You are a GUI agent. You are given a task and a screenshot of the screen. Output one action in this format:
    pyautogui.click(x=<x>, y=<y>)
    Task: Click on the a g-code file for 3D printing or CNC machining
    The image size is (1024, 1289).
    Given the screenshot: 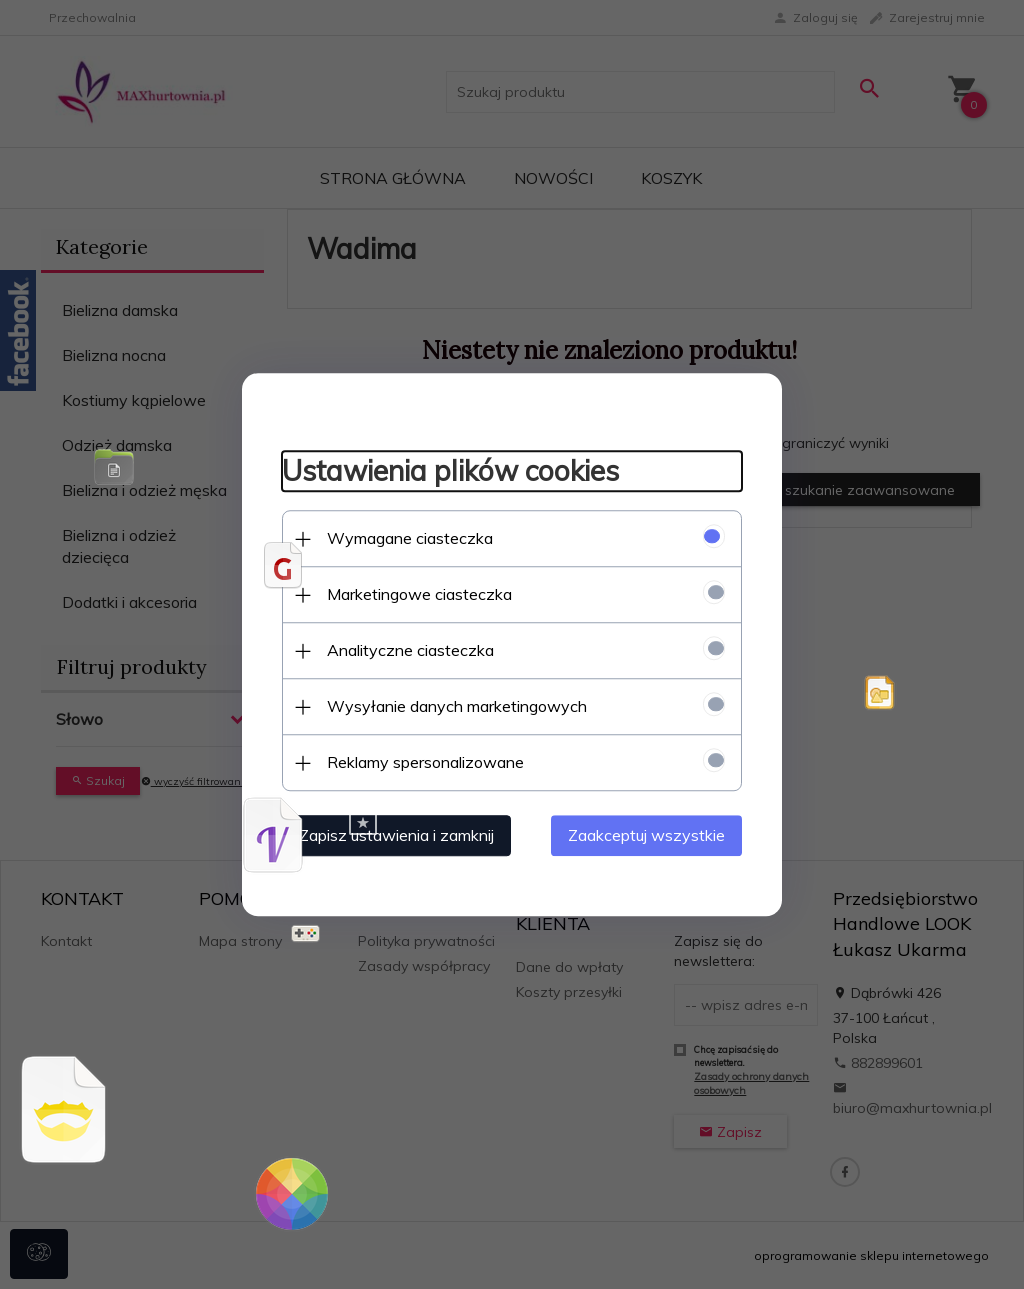 What is the action you would take?
    pyautogui.click(x=283, y=565)
    